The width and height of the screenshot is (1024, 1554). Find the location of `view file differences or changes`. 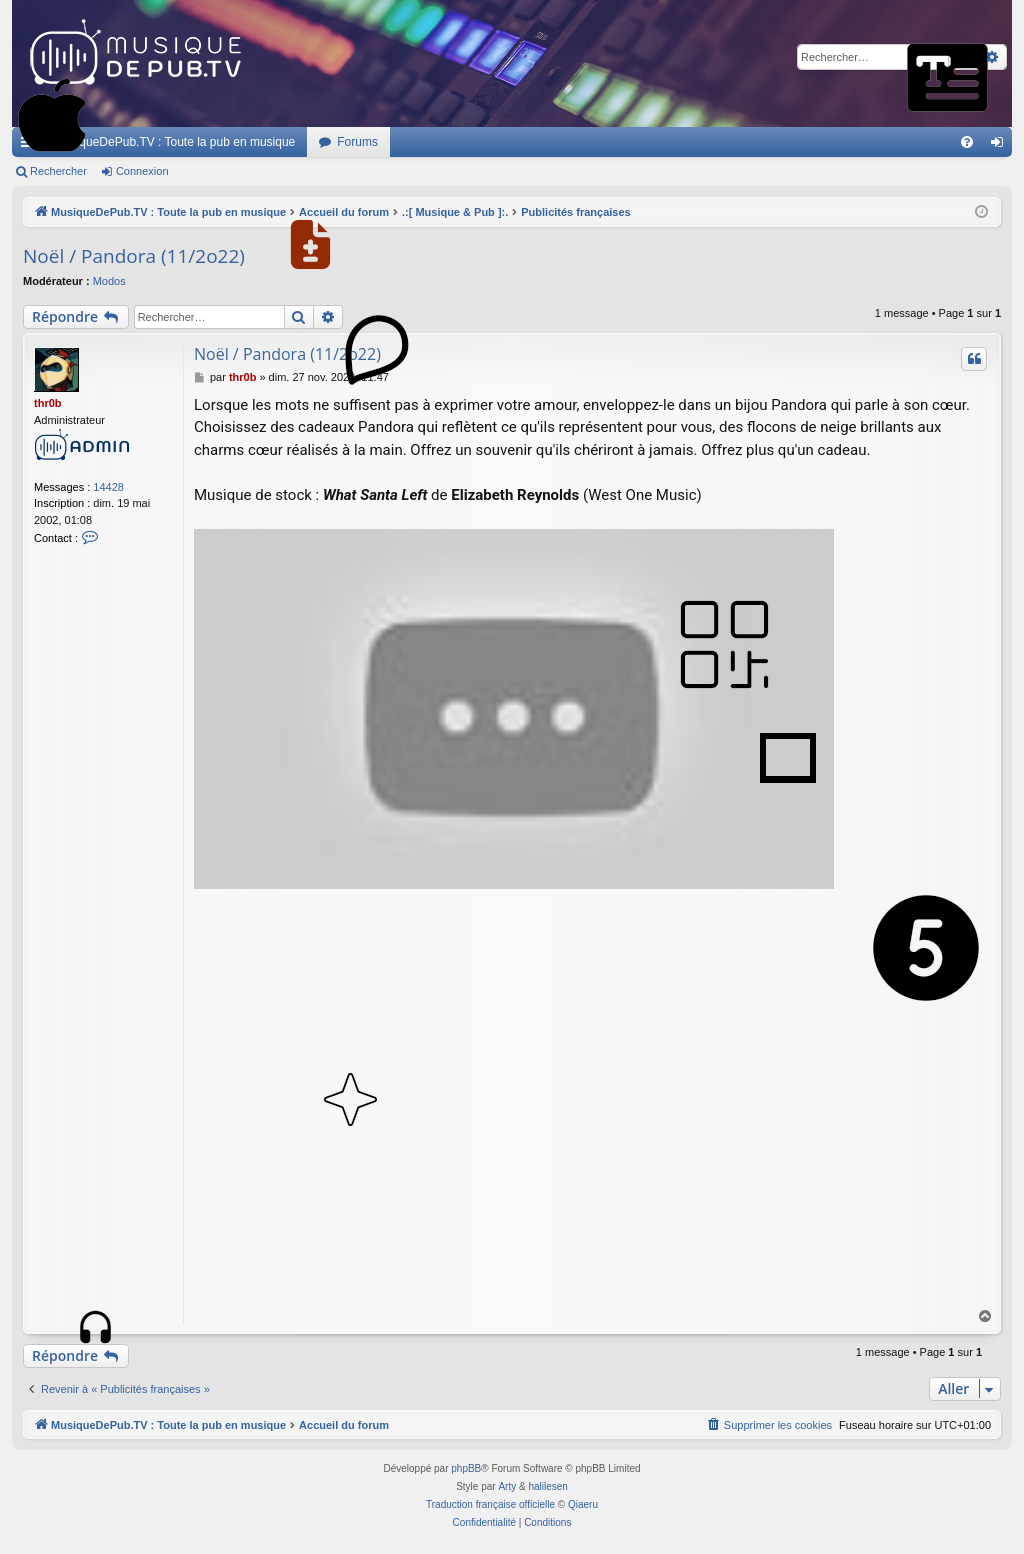

view file differences or changes is located at coordinates (310, 244).